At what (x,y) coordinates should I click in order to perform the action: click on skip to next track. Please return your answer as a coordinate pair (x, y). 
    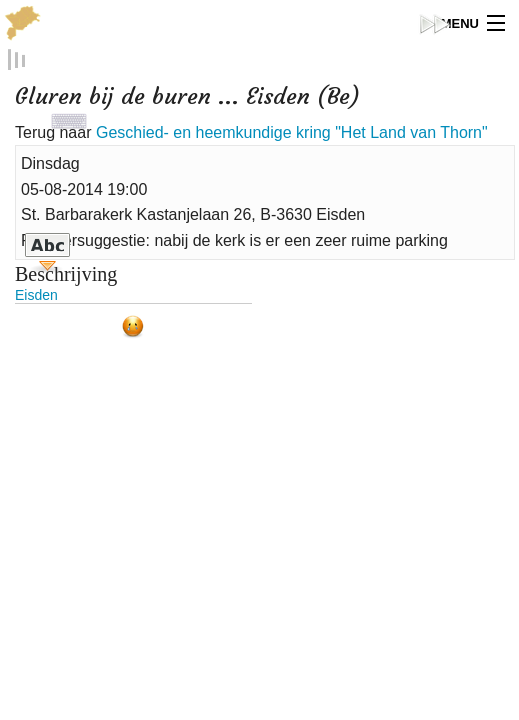
    Looking at the image, I should click on (434, 24).